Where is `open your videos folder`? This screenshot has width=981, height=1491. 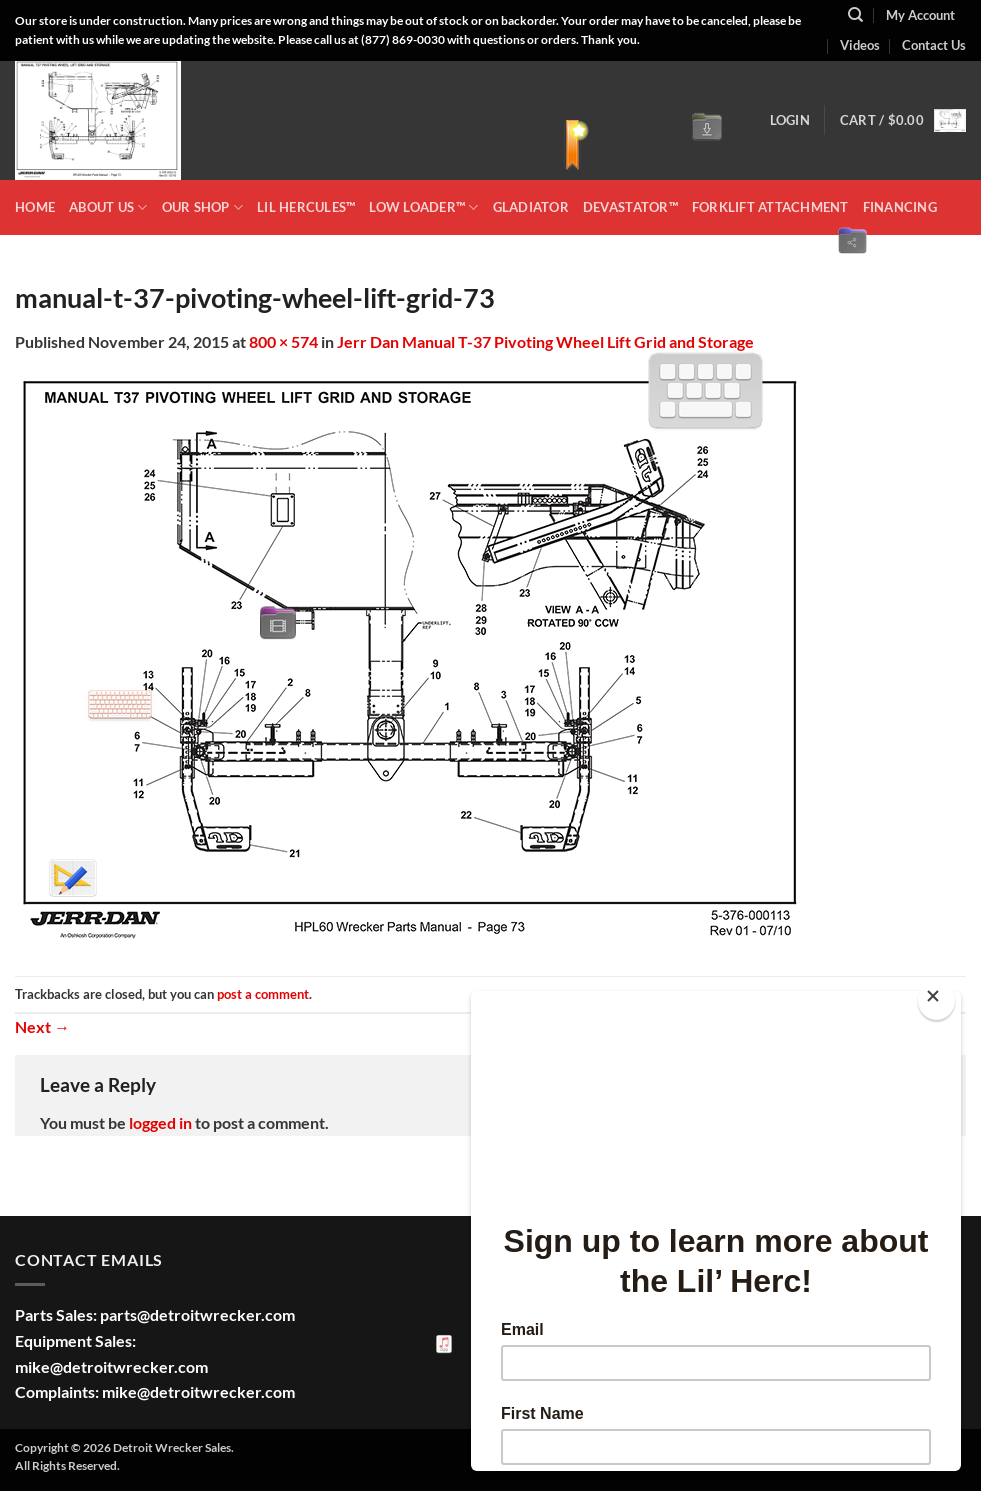
open your videos folder is located at coordinates (278, 622).